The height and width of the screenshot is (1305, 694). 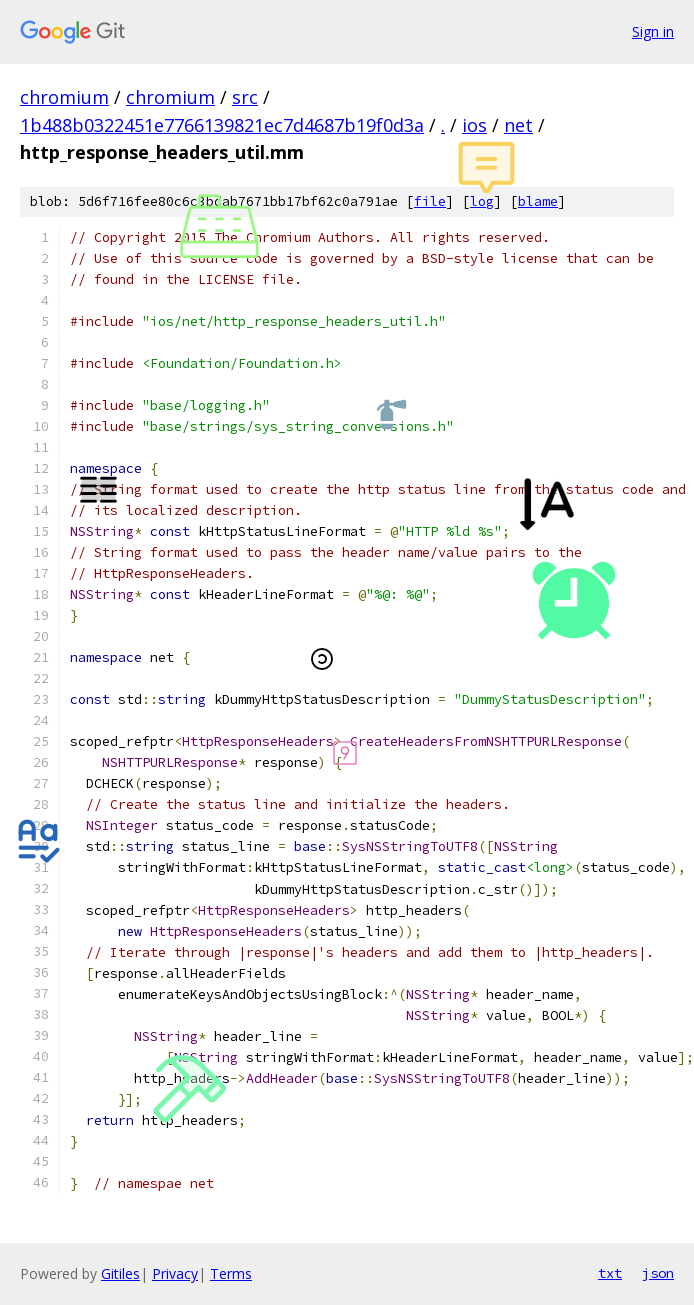 What do you see at coordinates (391, 414) in the screenshot?
I see `fire safety equipment indicator` at bounding box center [391, 414].